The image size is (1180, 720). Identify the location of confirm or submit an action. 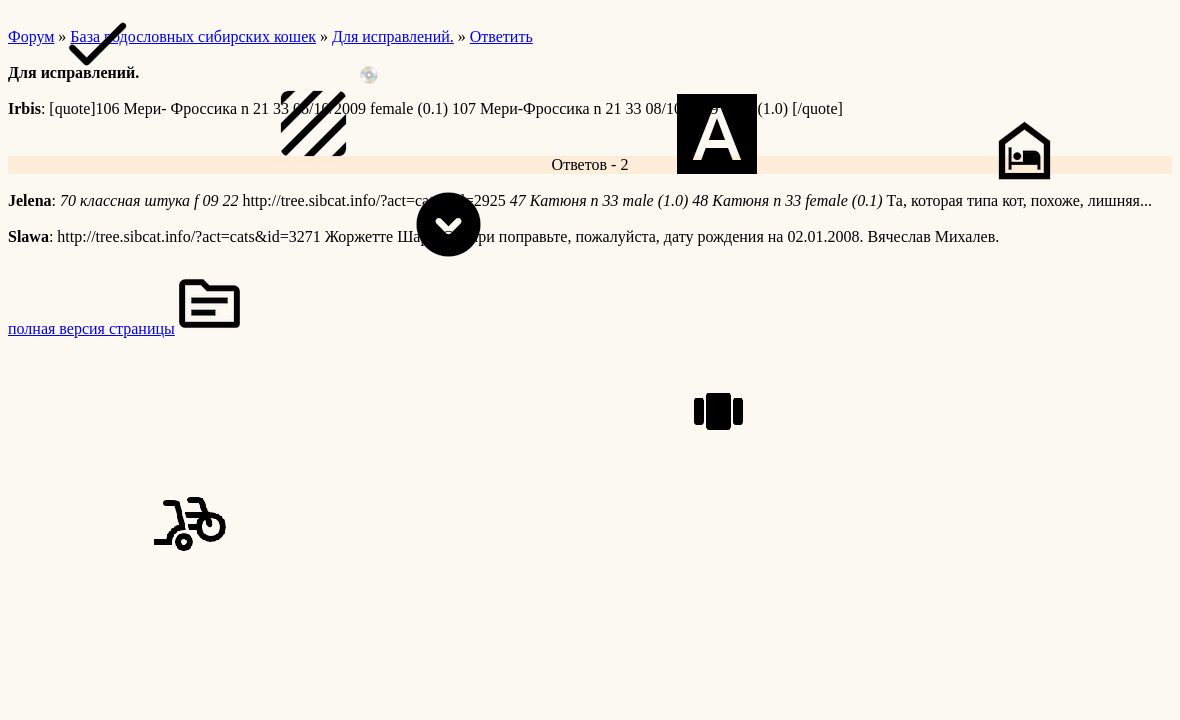
(97, 43).